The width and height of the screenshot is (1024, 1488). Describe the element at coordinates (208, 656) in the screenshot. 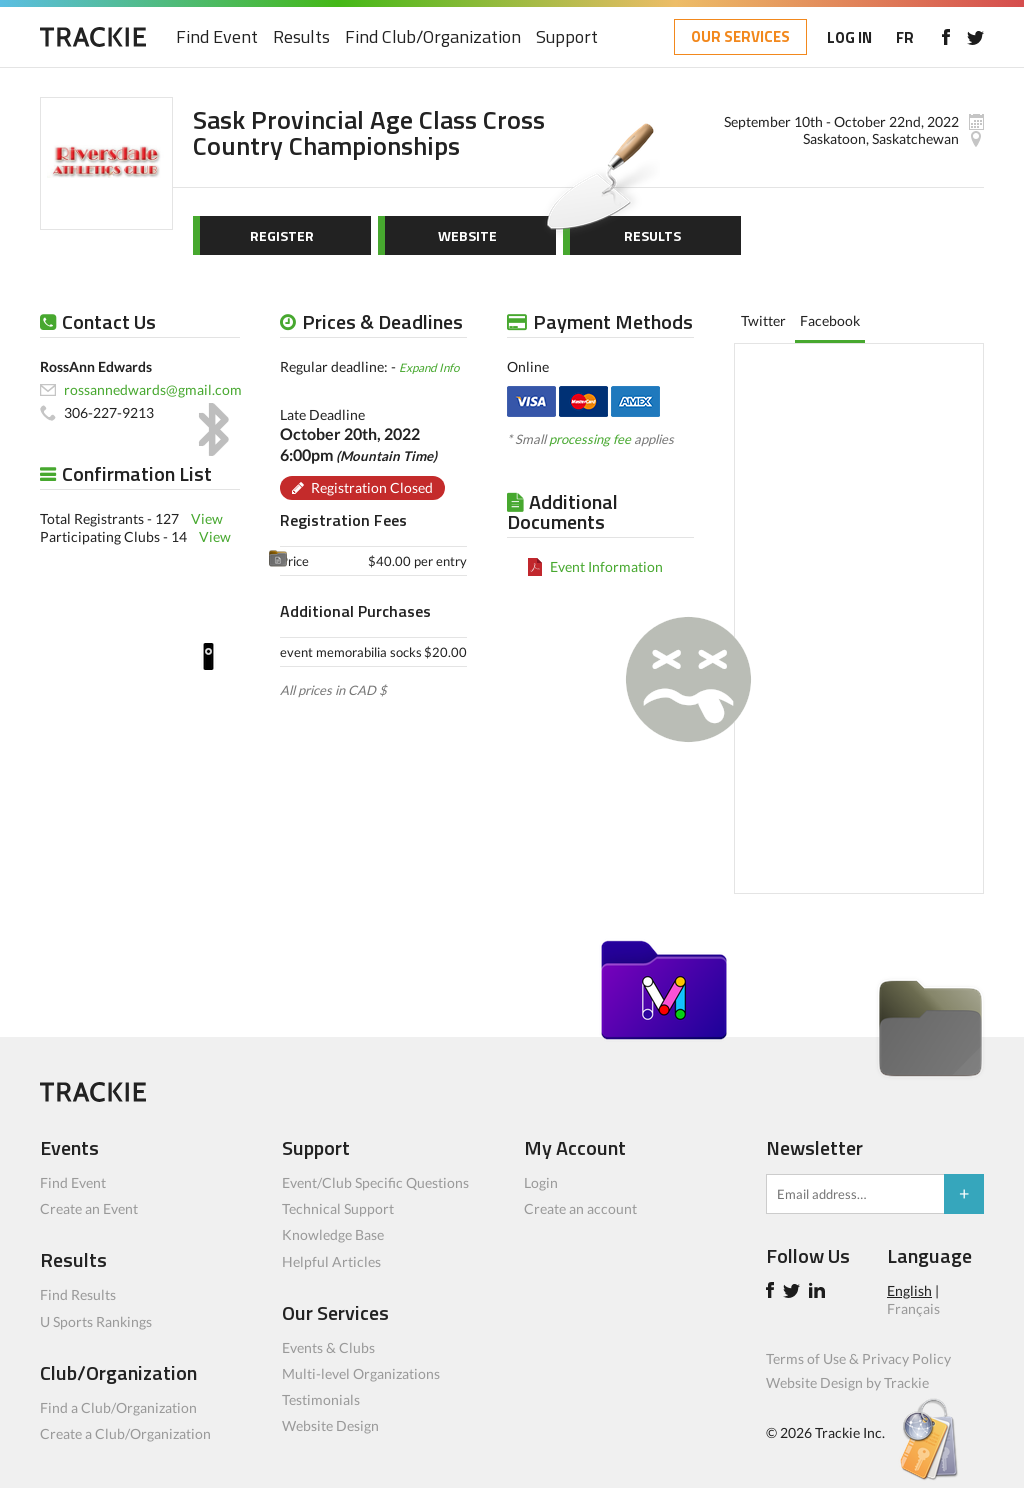

I see `view connected iPod Shuffle in sidebar` at that location.